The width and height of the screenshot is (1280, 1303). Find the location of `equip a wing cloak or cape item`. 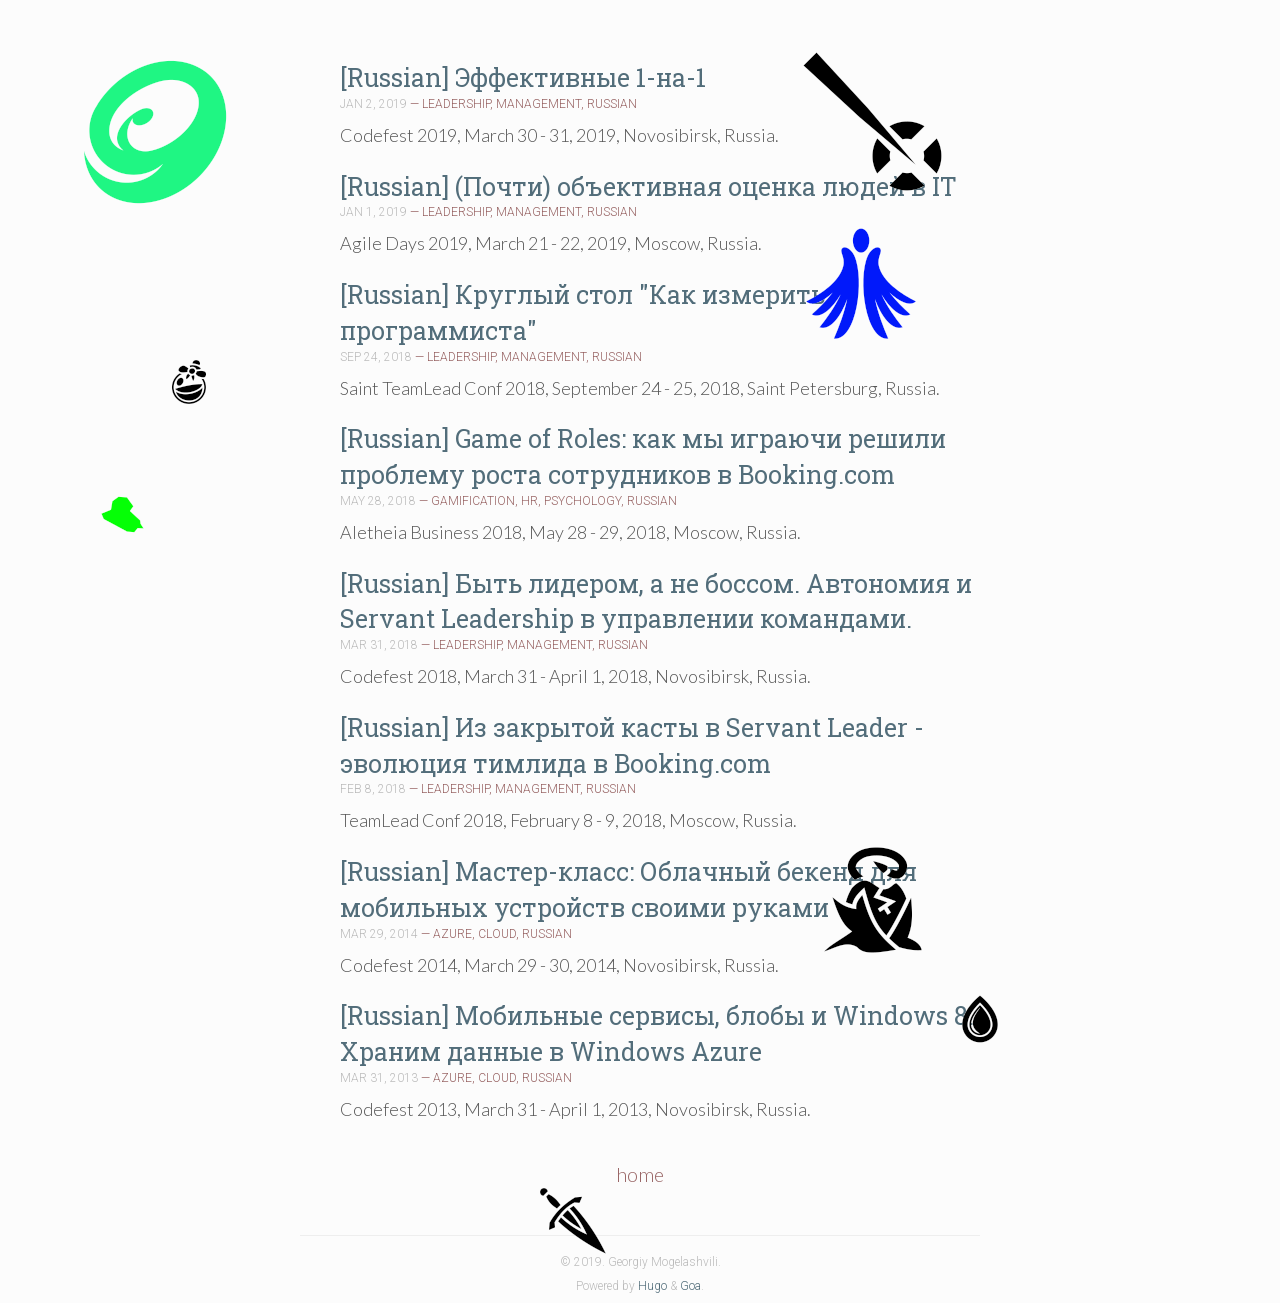

equip a wing cloak or cape item is located at coordinates (861, 283).